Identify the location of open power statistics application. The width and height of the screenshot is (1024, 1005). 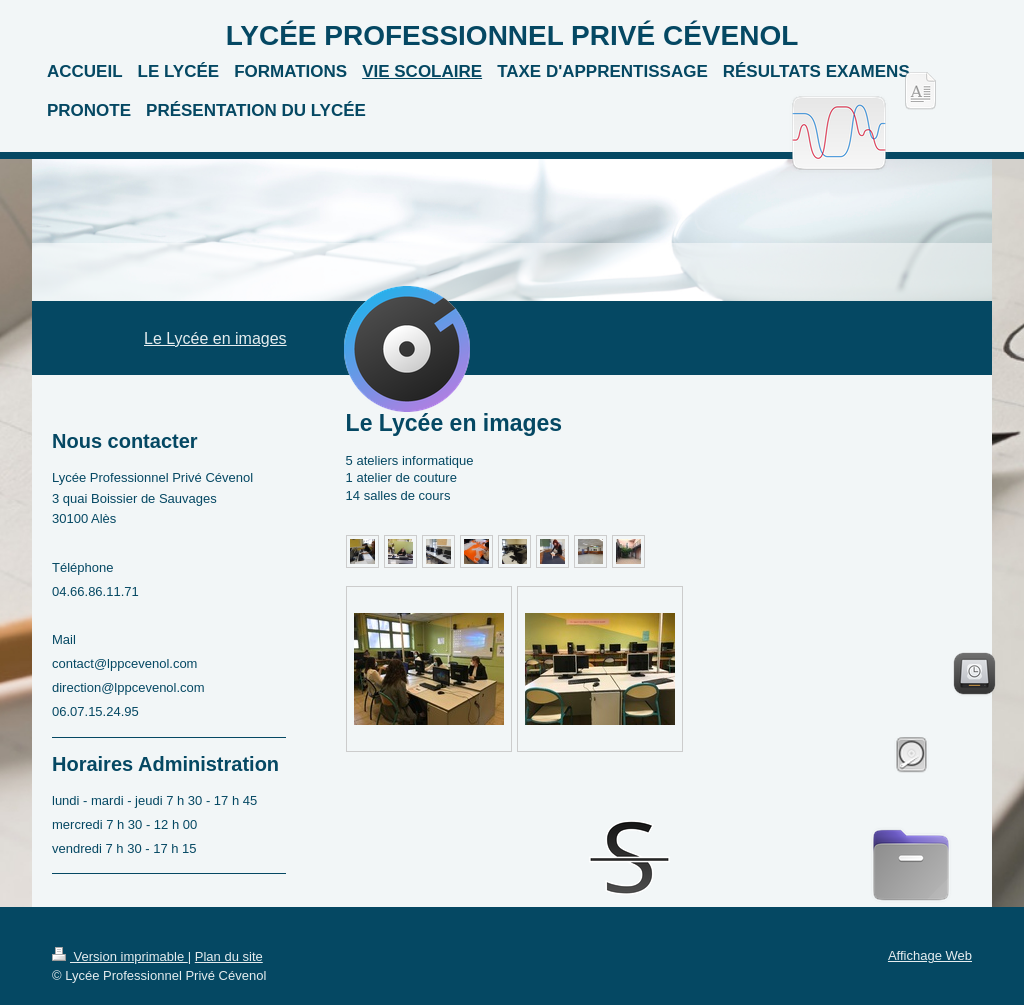
(839, 133).